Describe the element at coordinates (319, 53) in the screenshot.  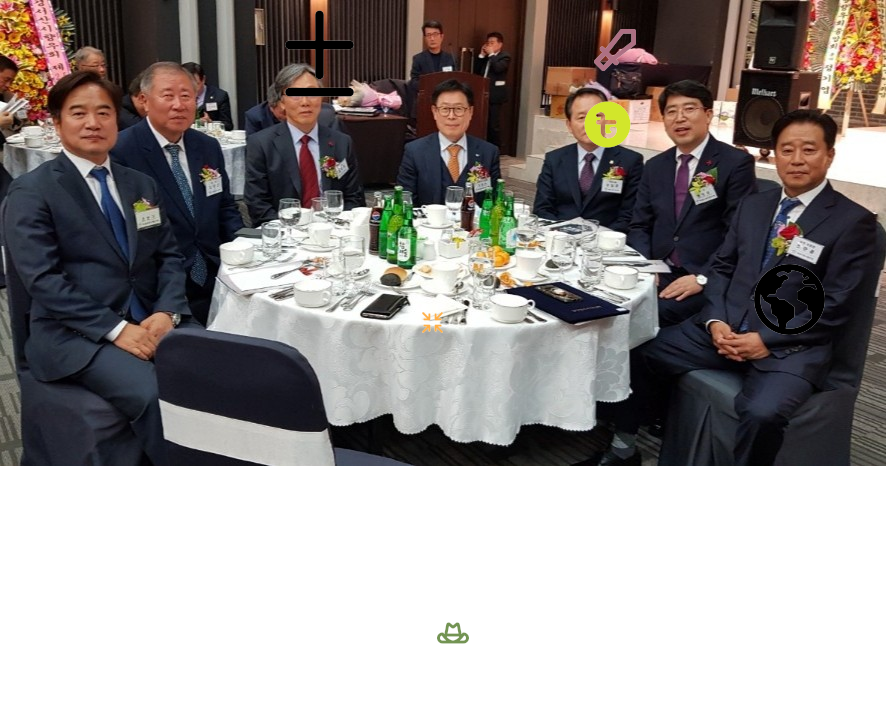
I see `view differences between file versions` at that location.